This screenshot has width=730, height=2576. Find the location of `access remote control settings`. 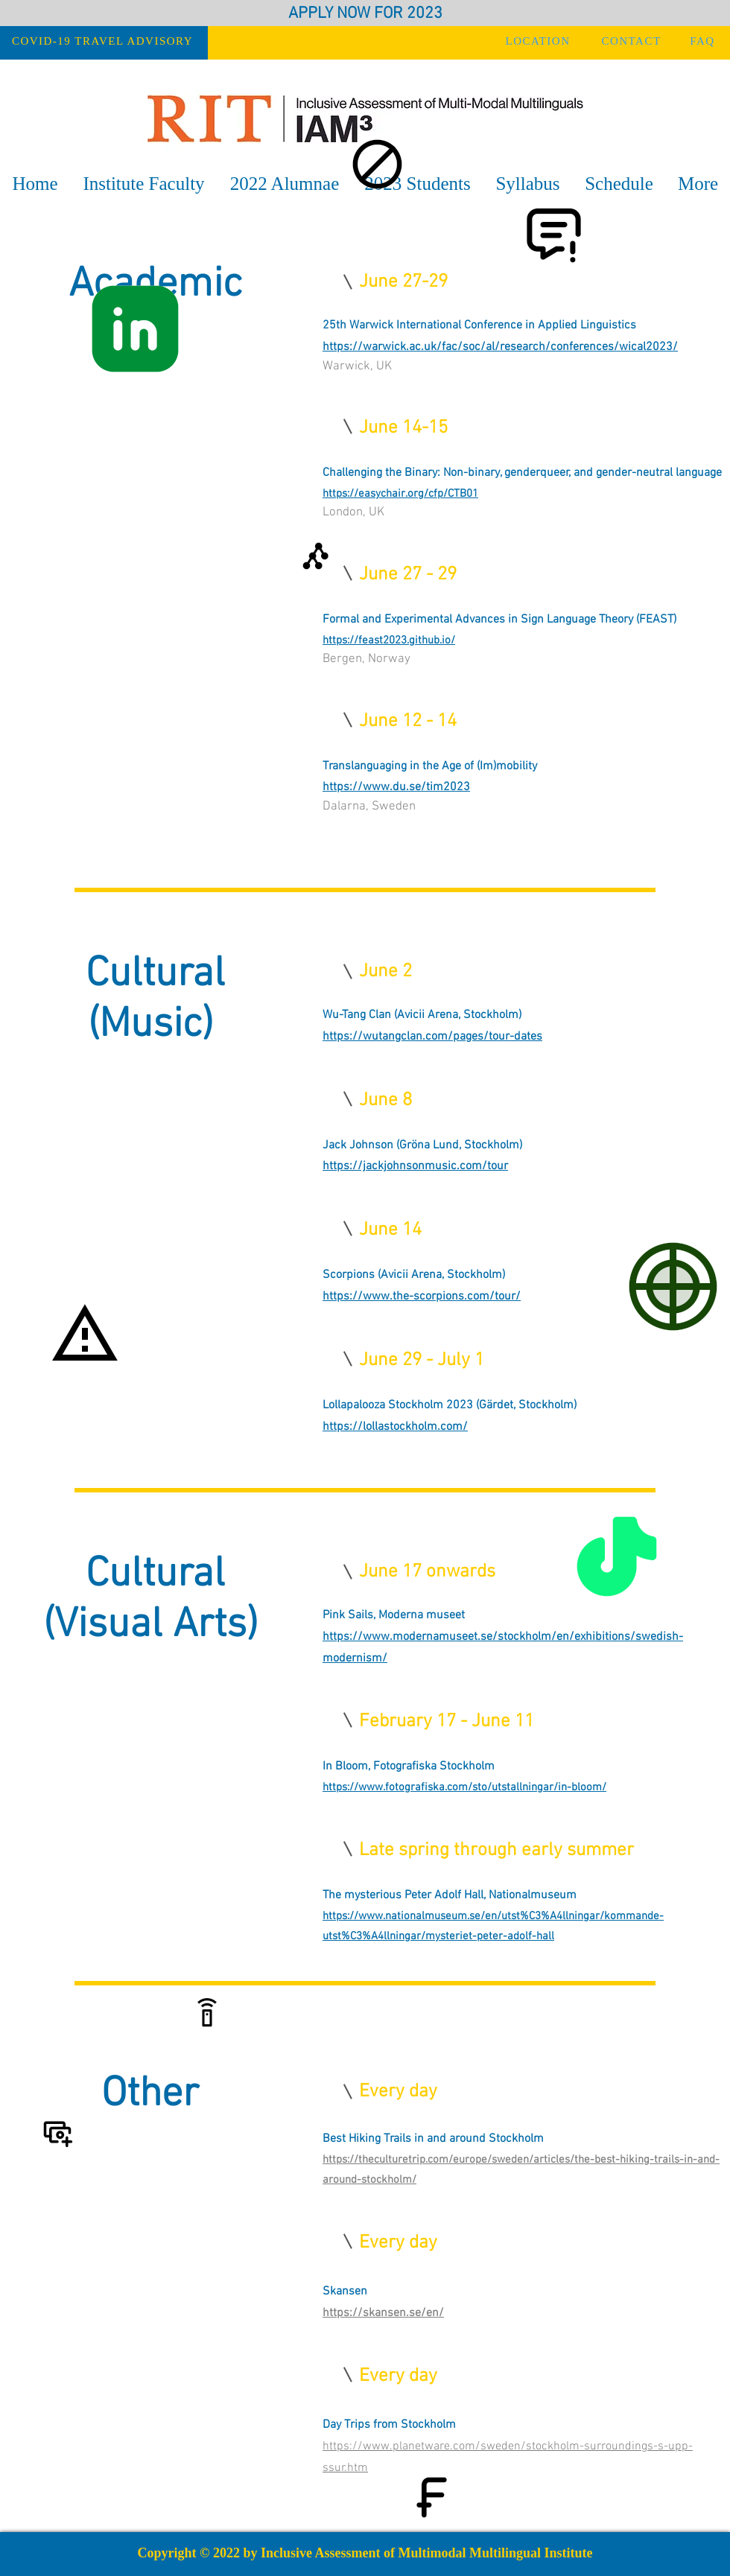

access remote control settings is located at coordinates (207, 2013).